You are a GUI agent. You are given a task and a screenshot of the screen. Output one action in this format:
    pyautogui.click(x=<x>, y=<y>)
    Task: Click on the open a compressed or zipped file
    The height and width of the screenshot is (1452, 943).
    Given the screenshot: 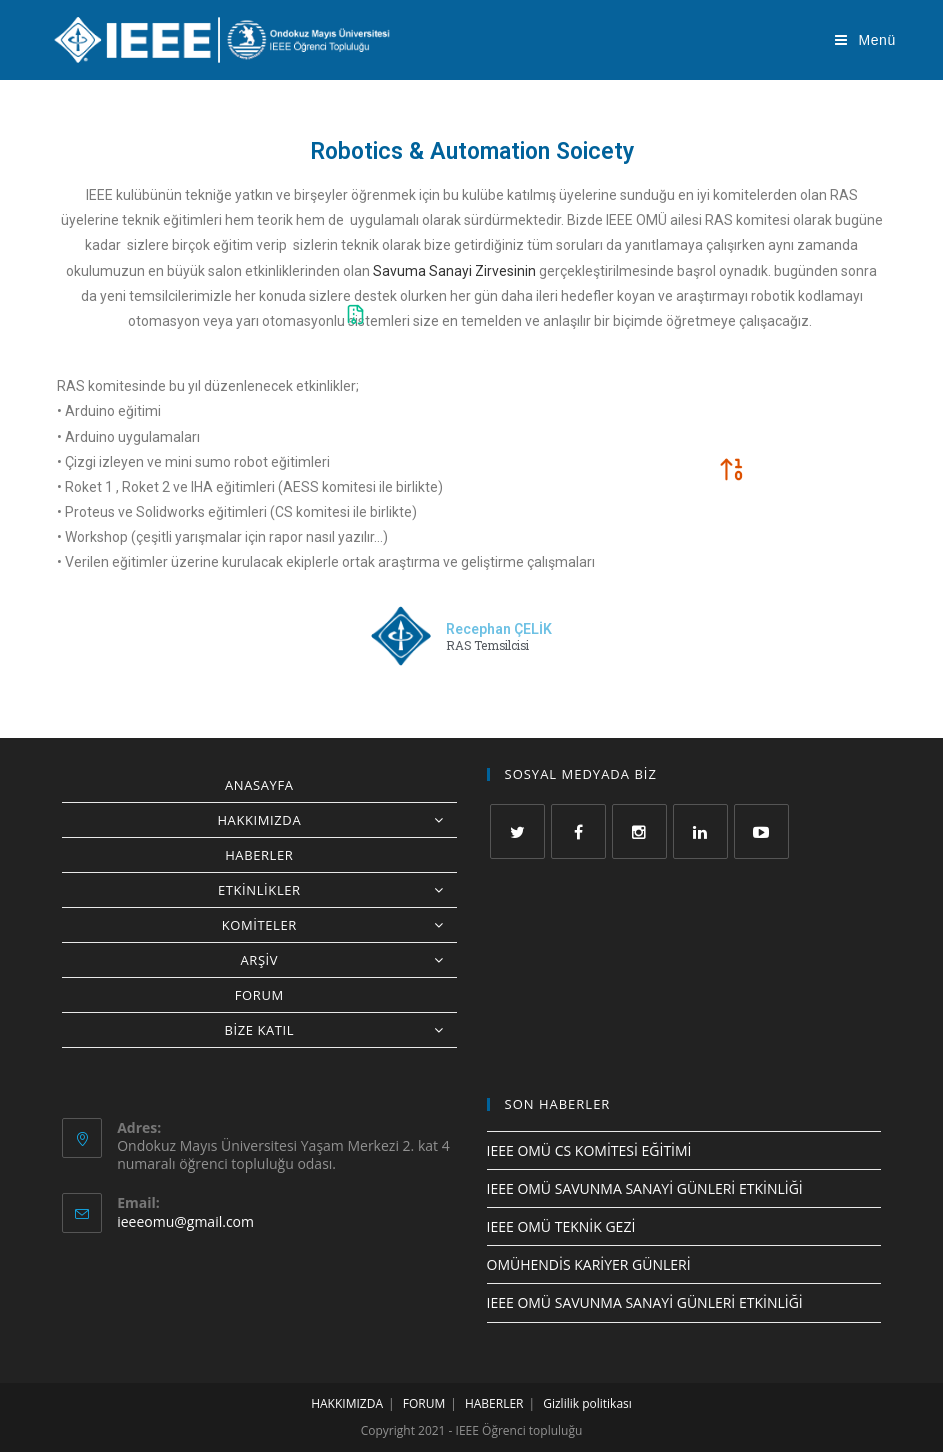 What is the action you would take?
    pyautogui.click(x=355, y=314)
    